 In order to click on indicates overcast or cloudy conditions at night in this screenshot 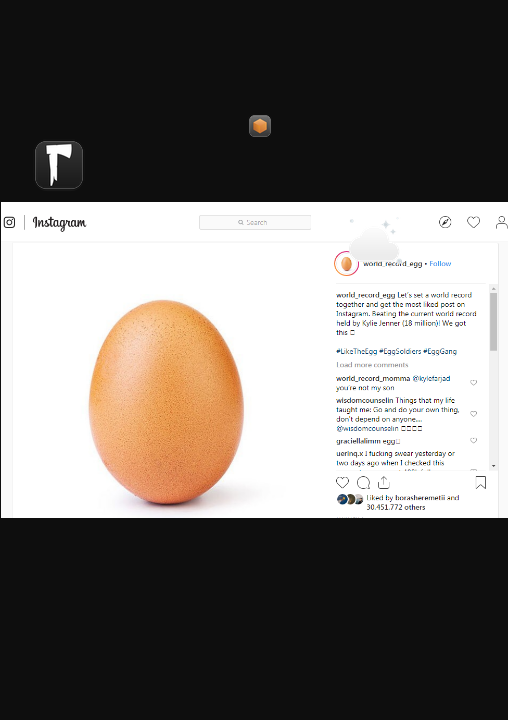, I will do `click(375, 242)`.